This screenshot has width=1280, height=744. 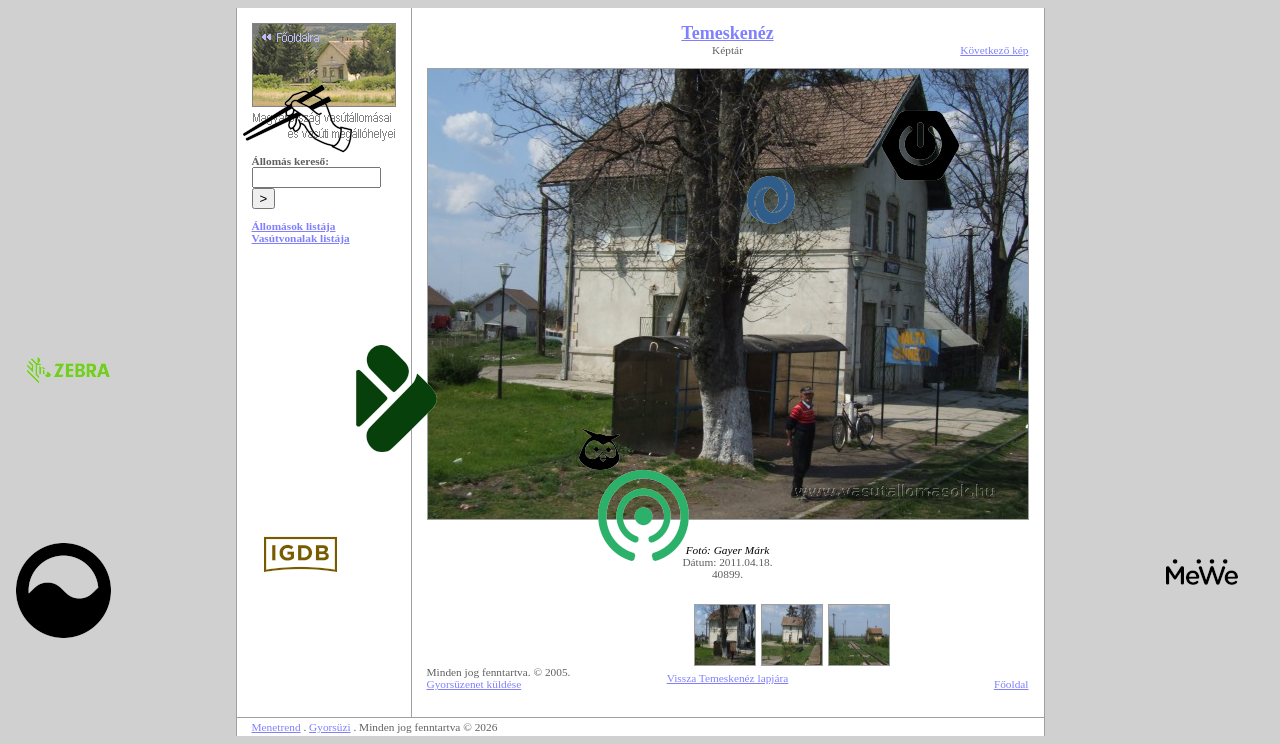 I want to click on spring boot framework logo, so click(x=920, y=145).